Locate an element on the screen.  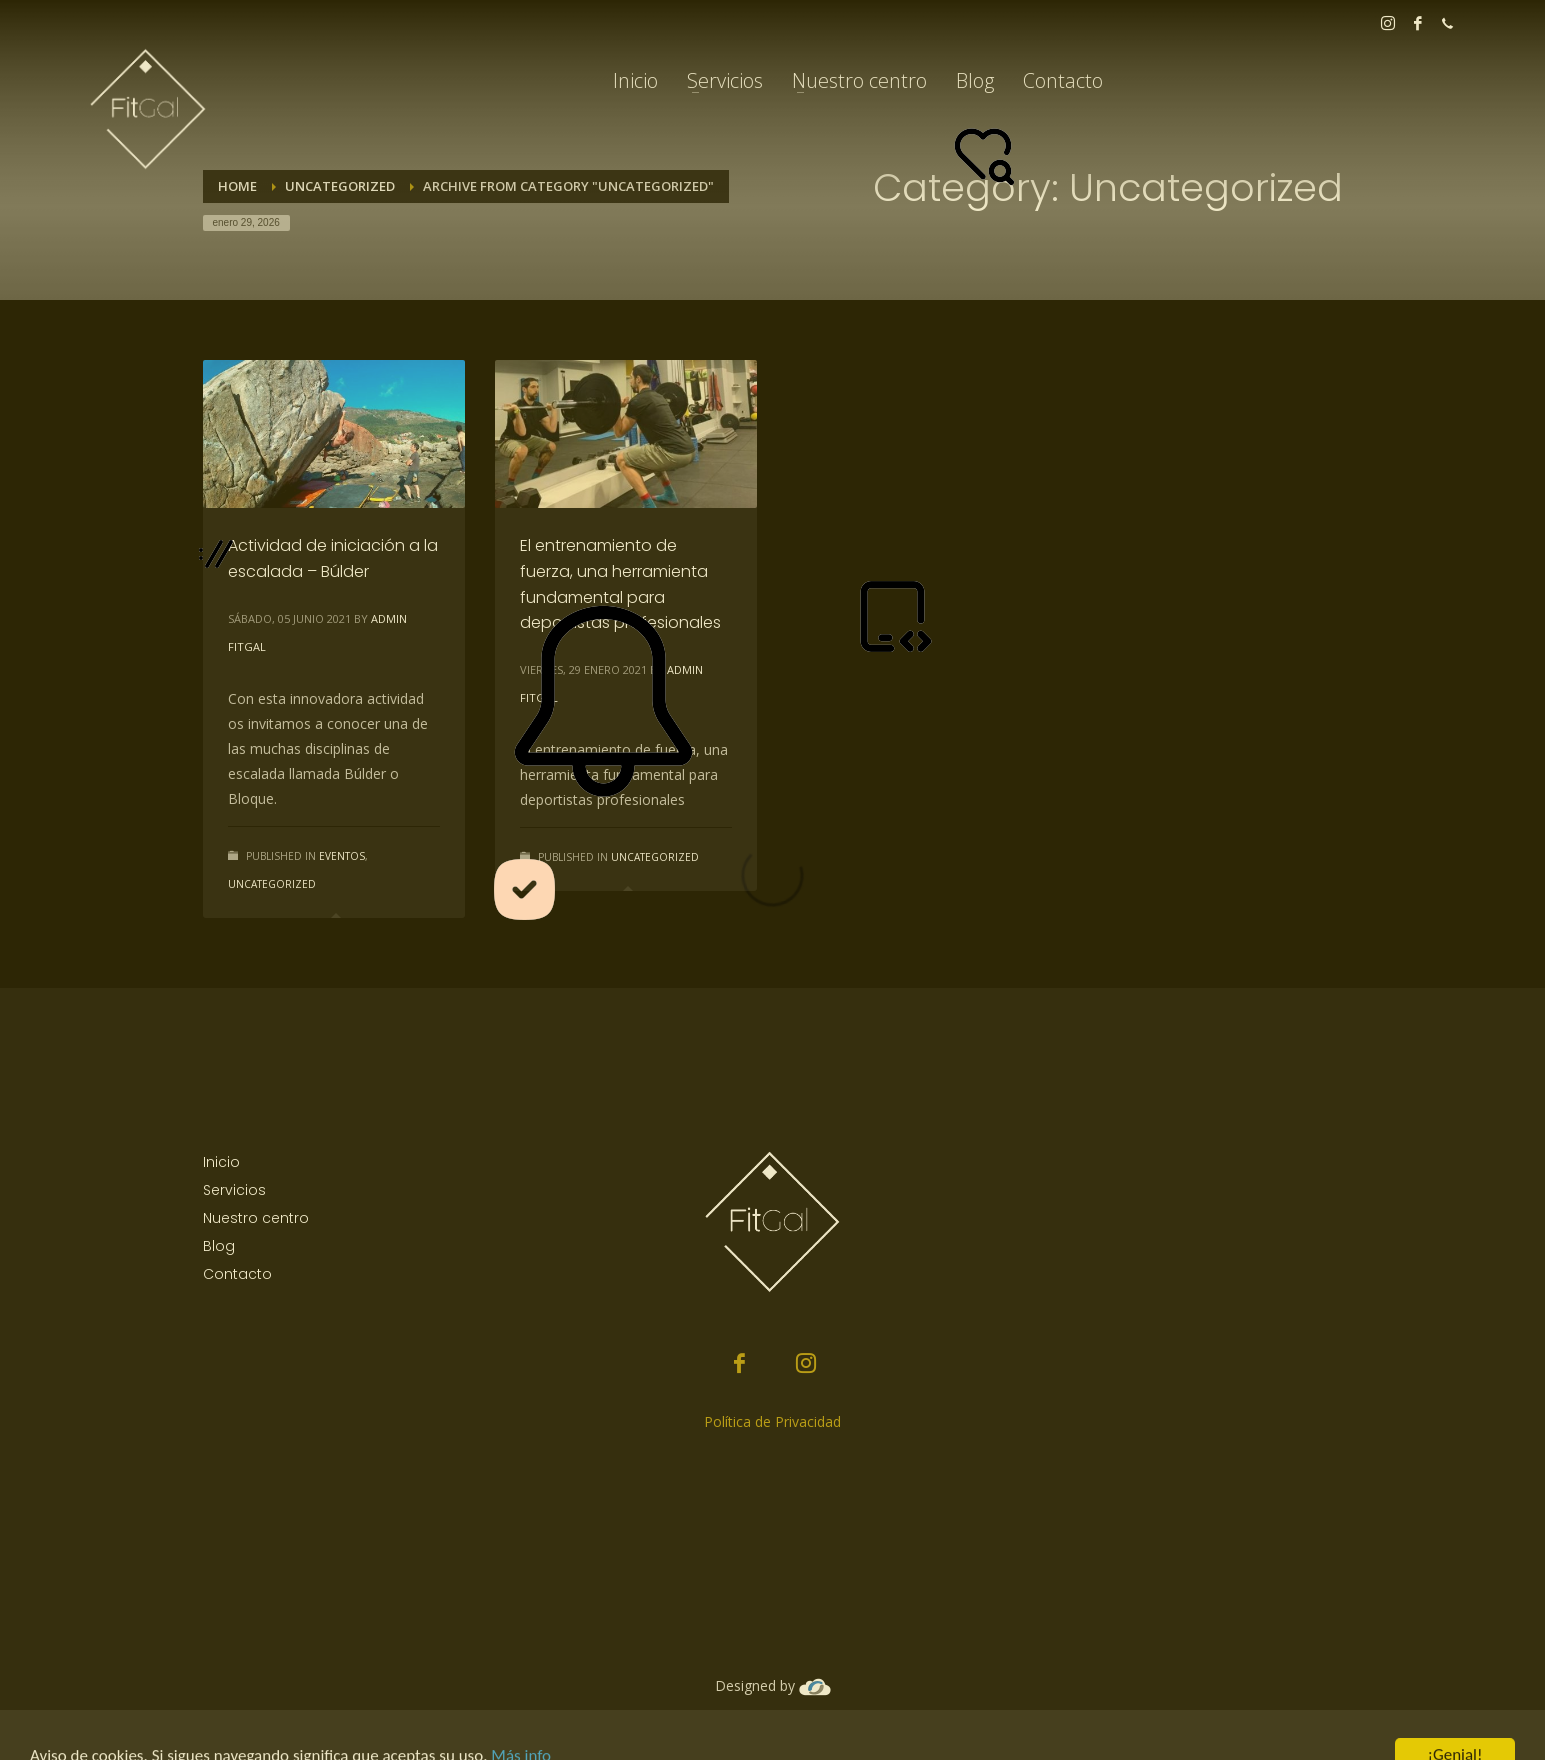
view protocol or connection settings is located at coordinates (215, 554).